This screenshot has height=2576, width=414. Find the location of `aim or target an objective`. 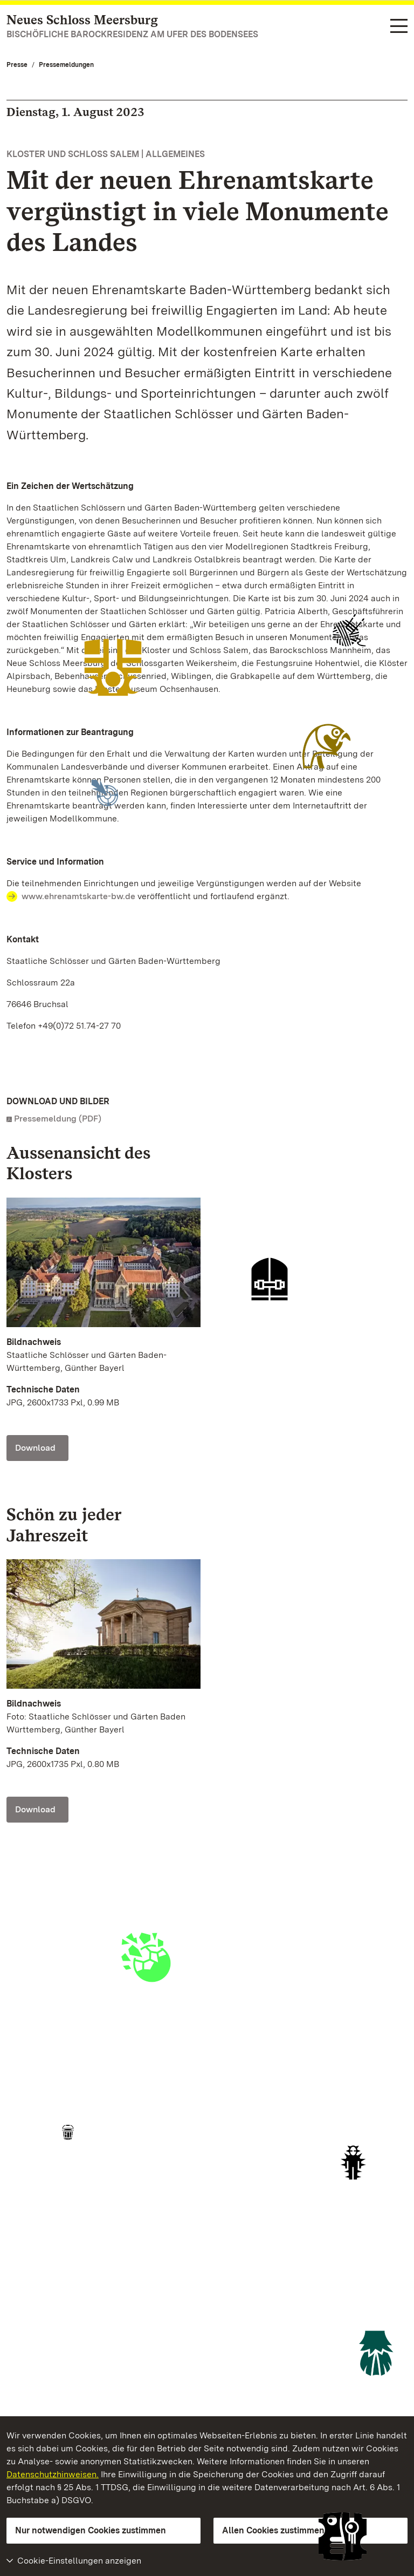

aim or target an objective is located at coordinates (105, 793).